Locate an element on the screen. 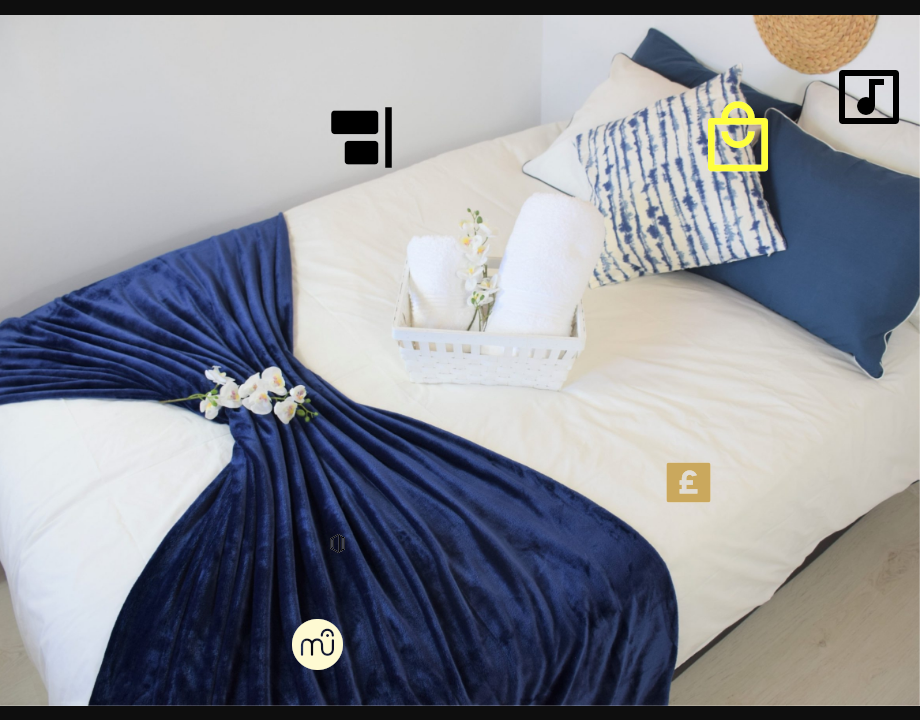  open music video player is located at coordinates (869, 97).